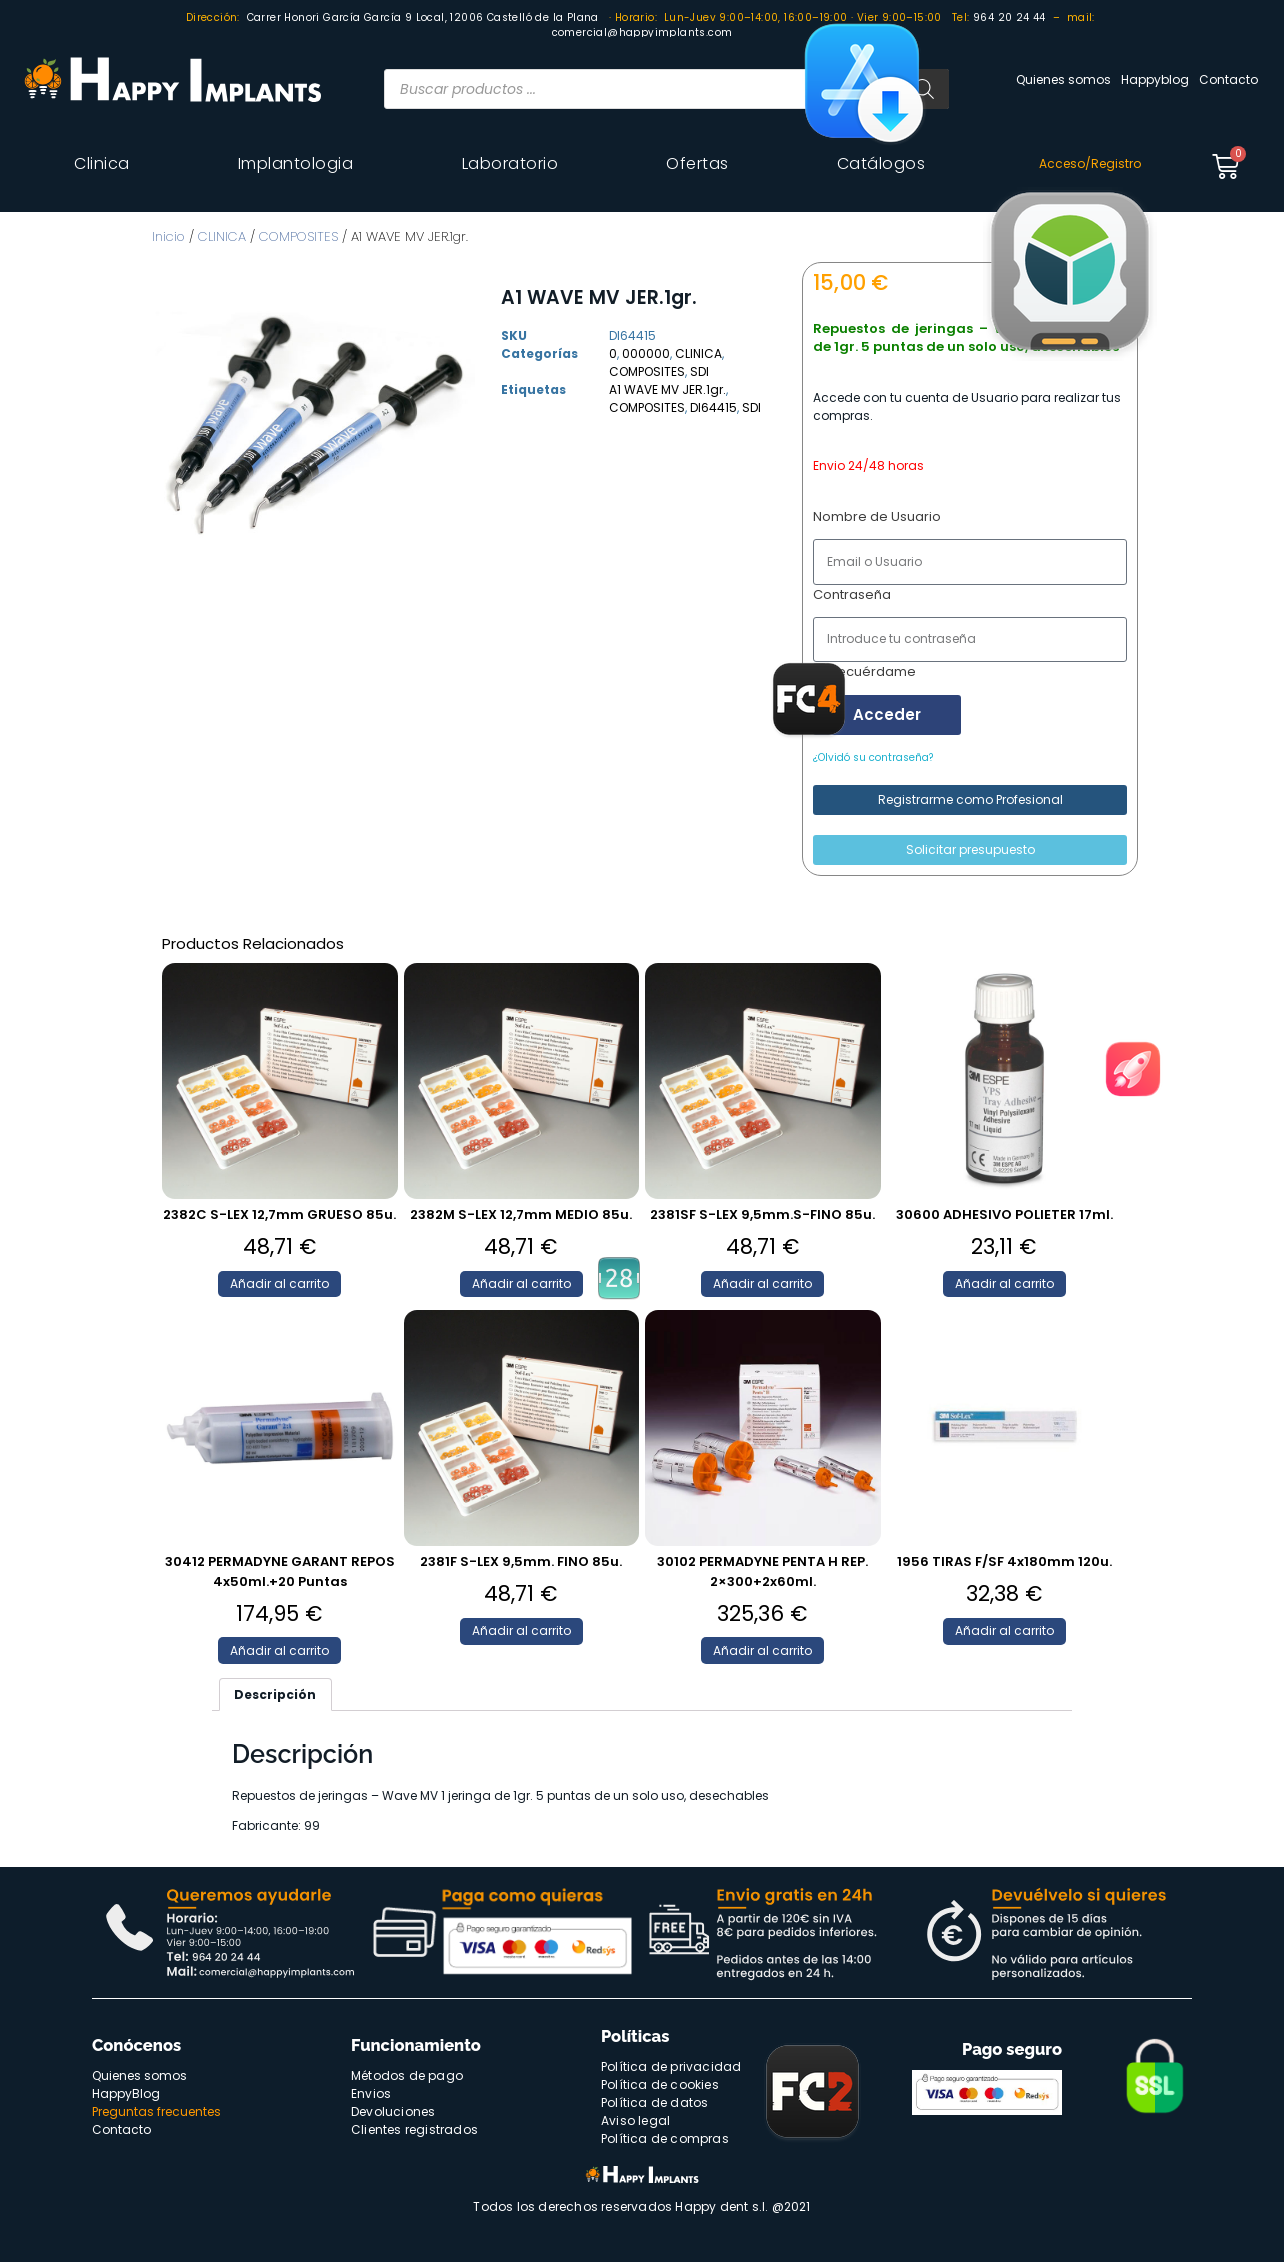  Describe the element at coordinates (809, 699) in the screenshot. I see `launch far cry 4 game` at that location.